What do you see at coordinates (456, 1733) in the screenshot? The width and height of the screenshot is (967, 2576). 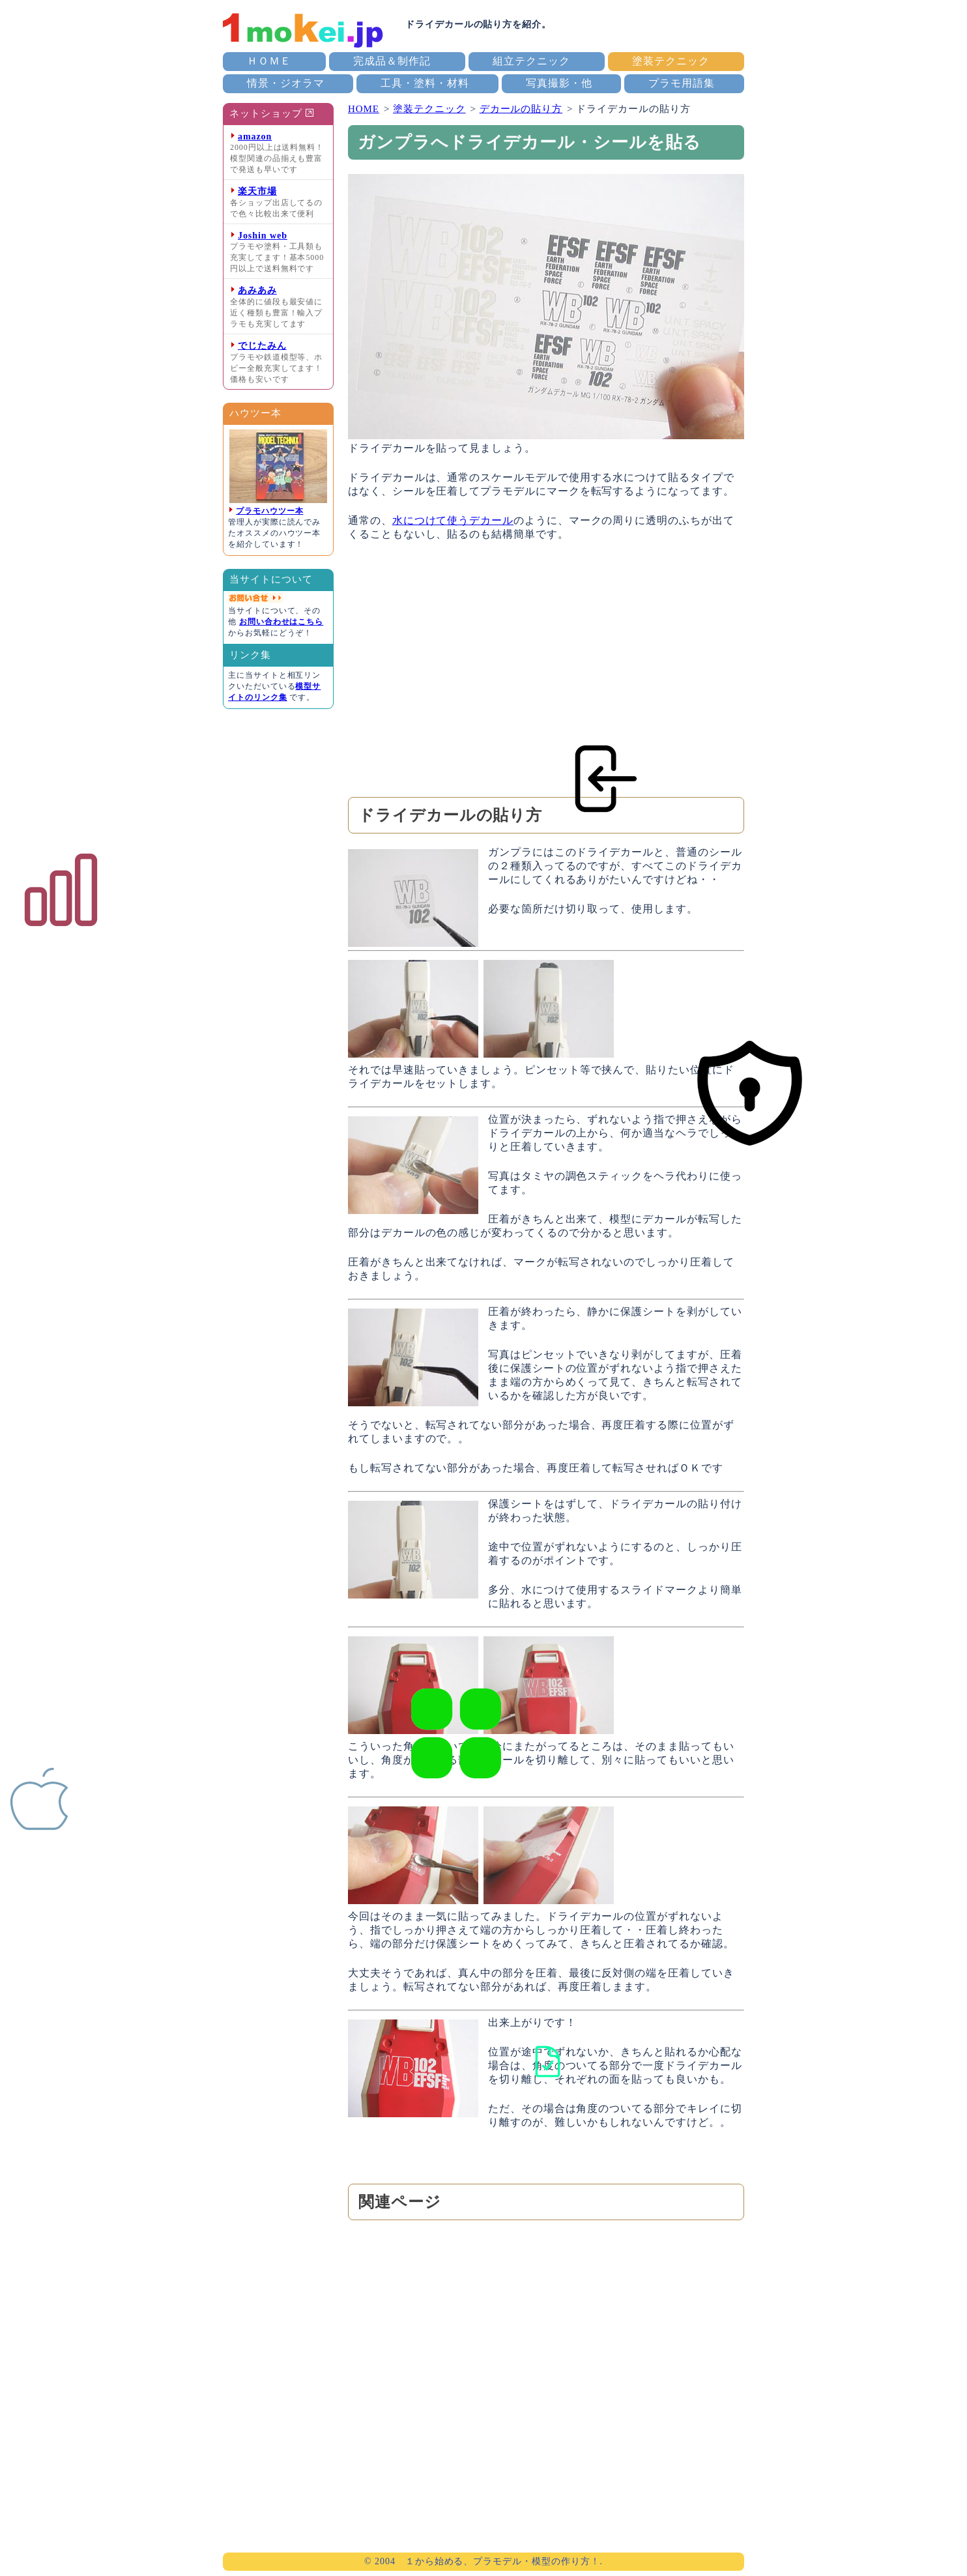 I see `view items in grid layout` at bounding box center [456, 1733].